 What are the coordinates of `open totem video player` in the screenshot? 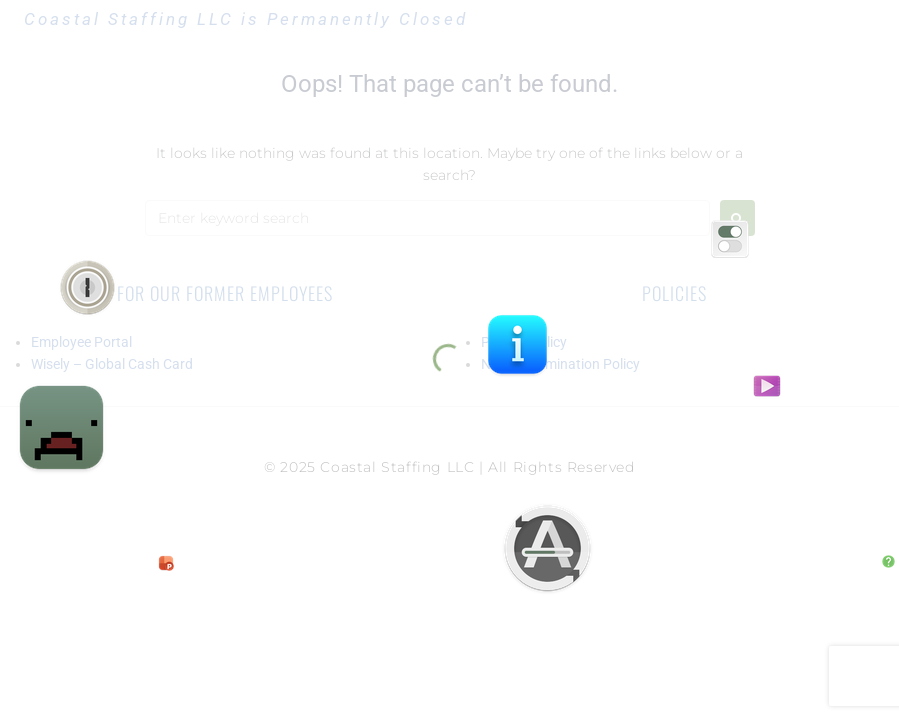 It's located at (767, 386).